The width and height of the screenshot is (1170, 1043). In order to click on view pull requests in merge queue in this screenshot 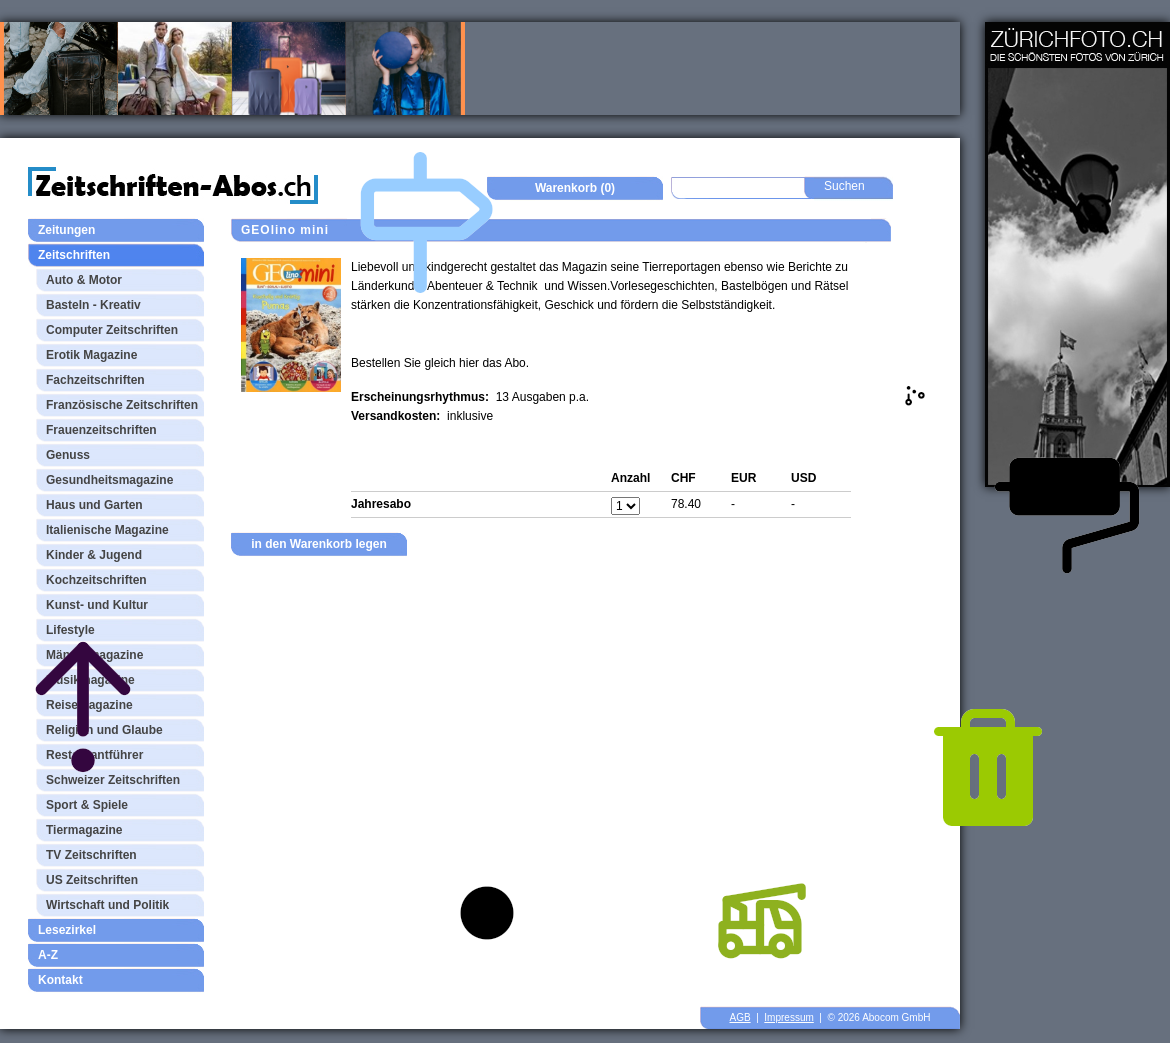, I will do `click(915, 395)`.